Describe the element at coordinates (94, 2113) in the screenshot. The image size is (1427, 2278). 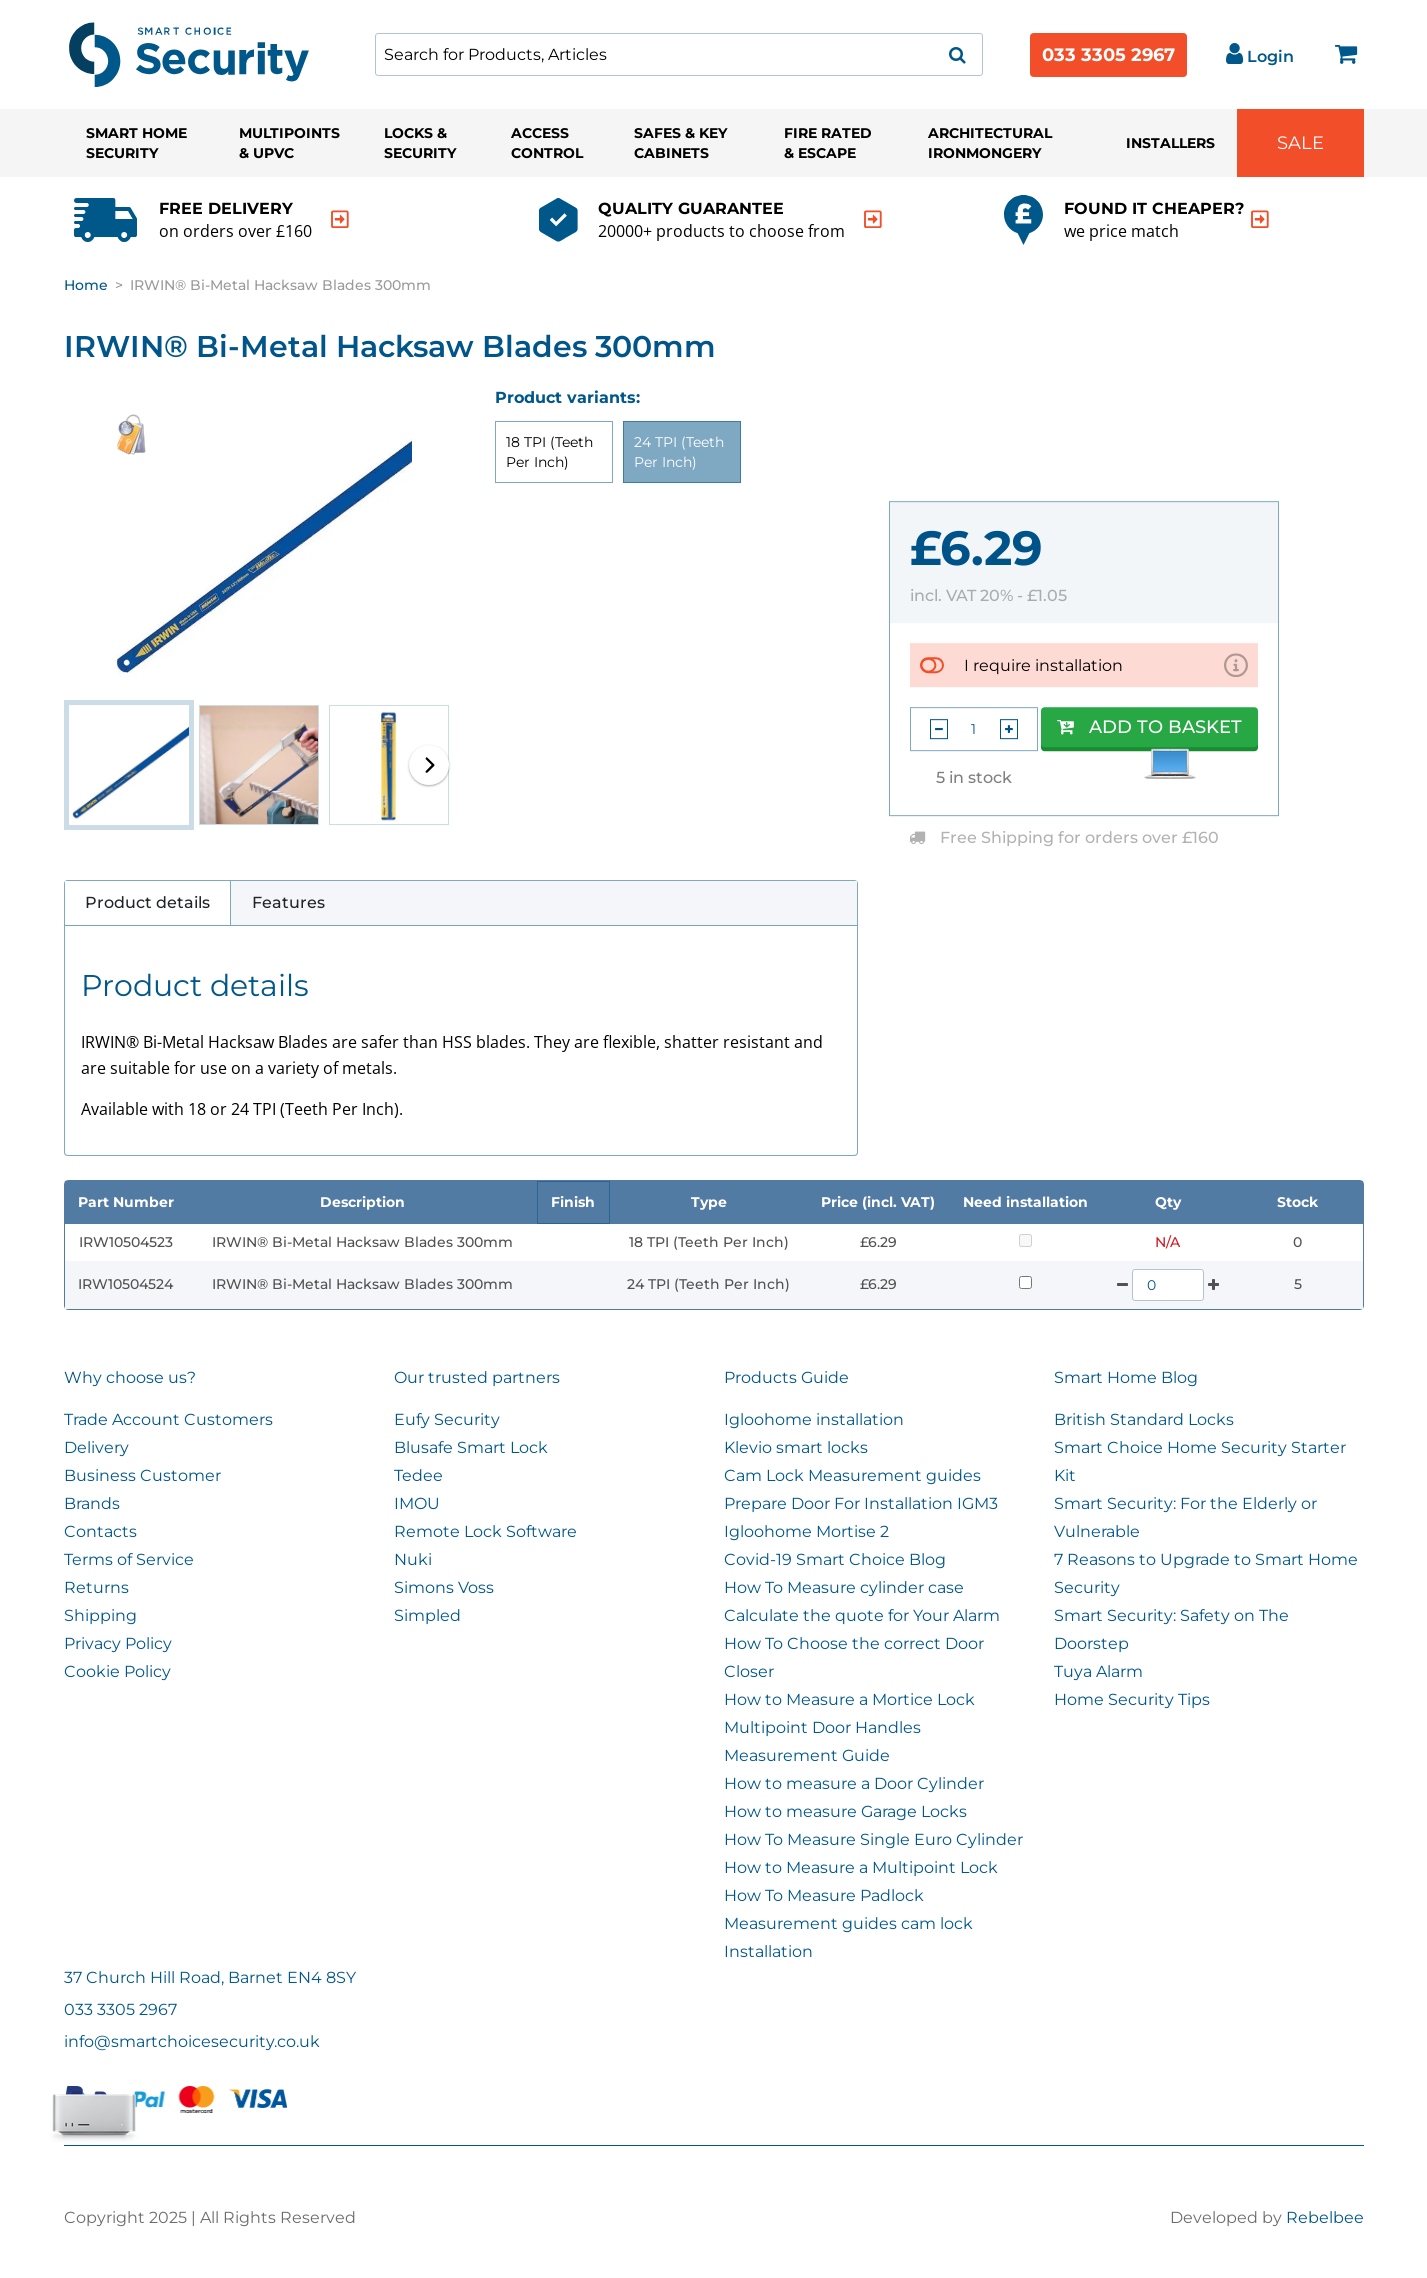
I see `mac studio desktop computer` at that location.